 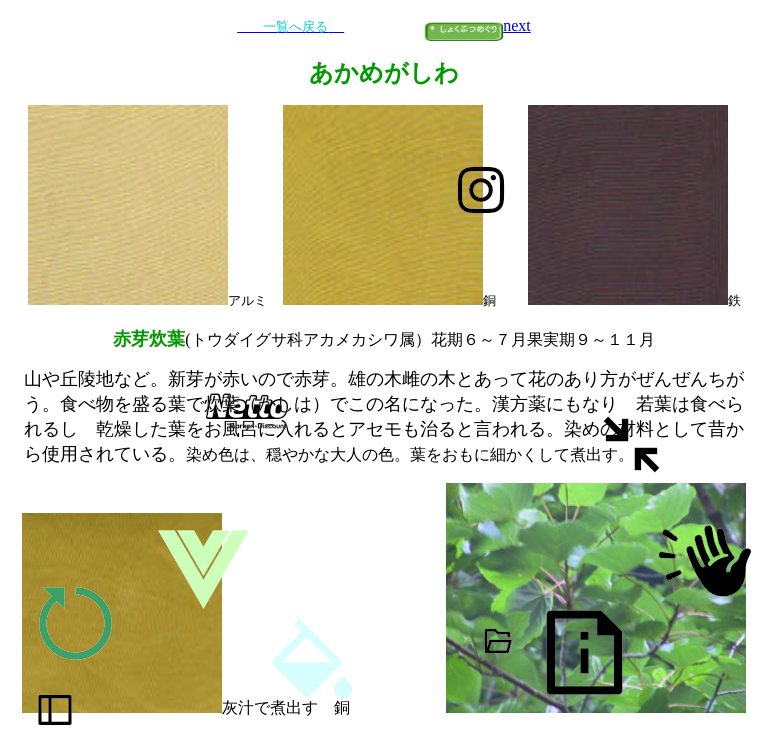 What do you see at coordinates (310, 658) in the screenshot?
I see `access color fill or paint tools` at bounding box center [310, 658].